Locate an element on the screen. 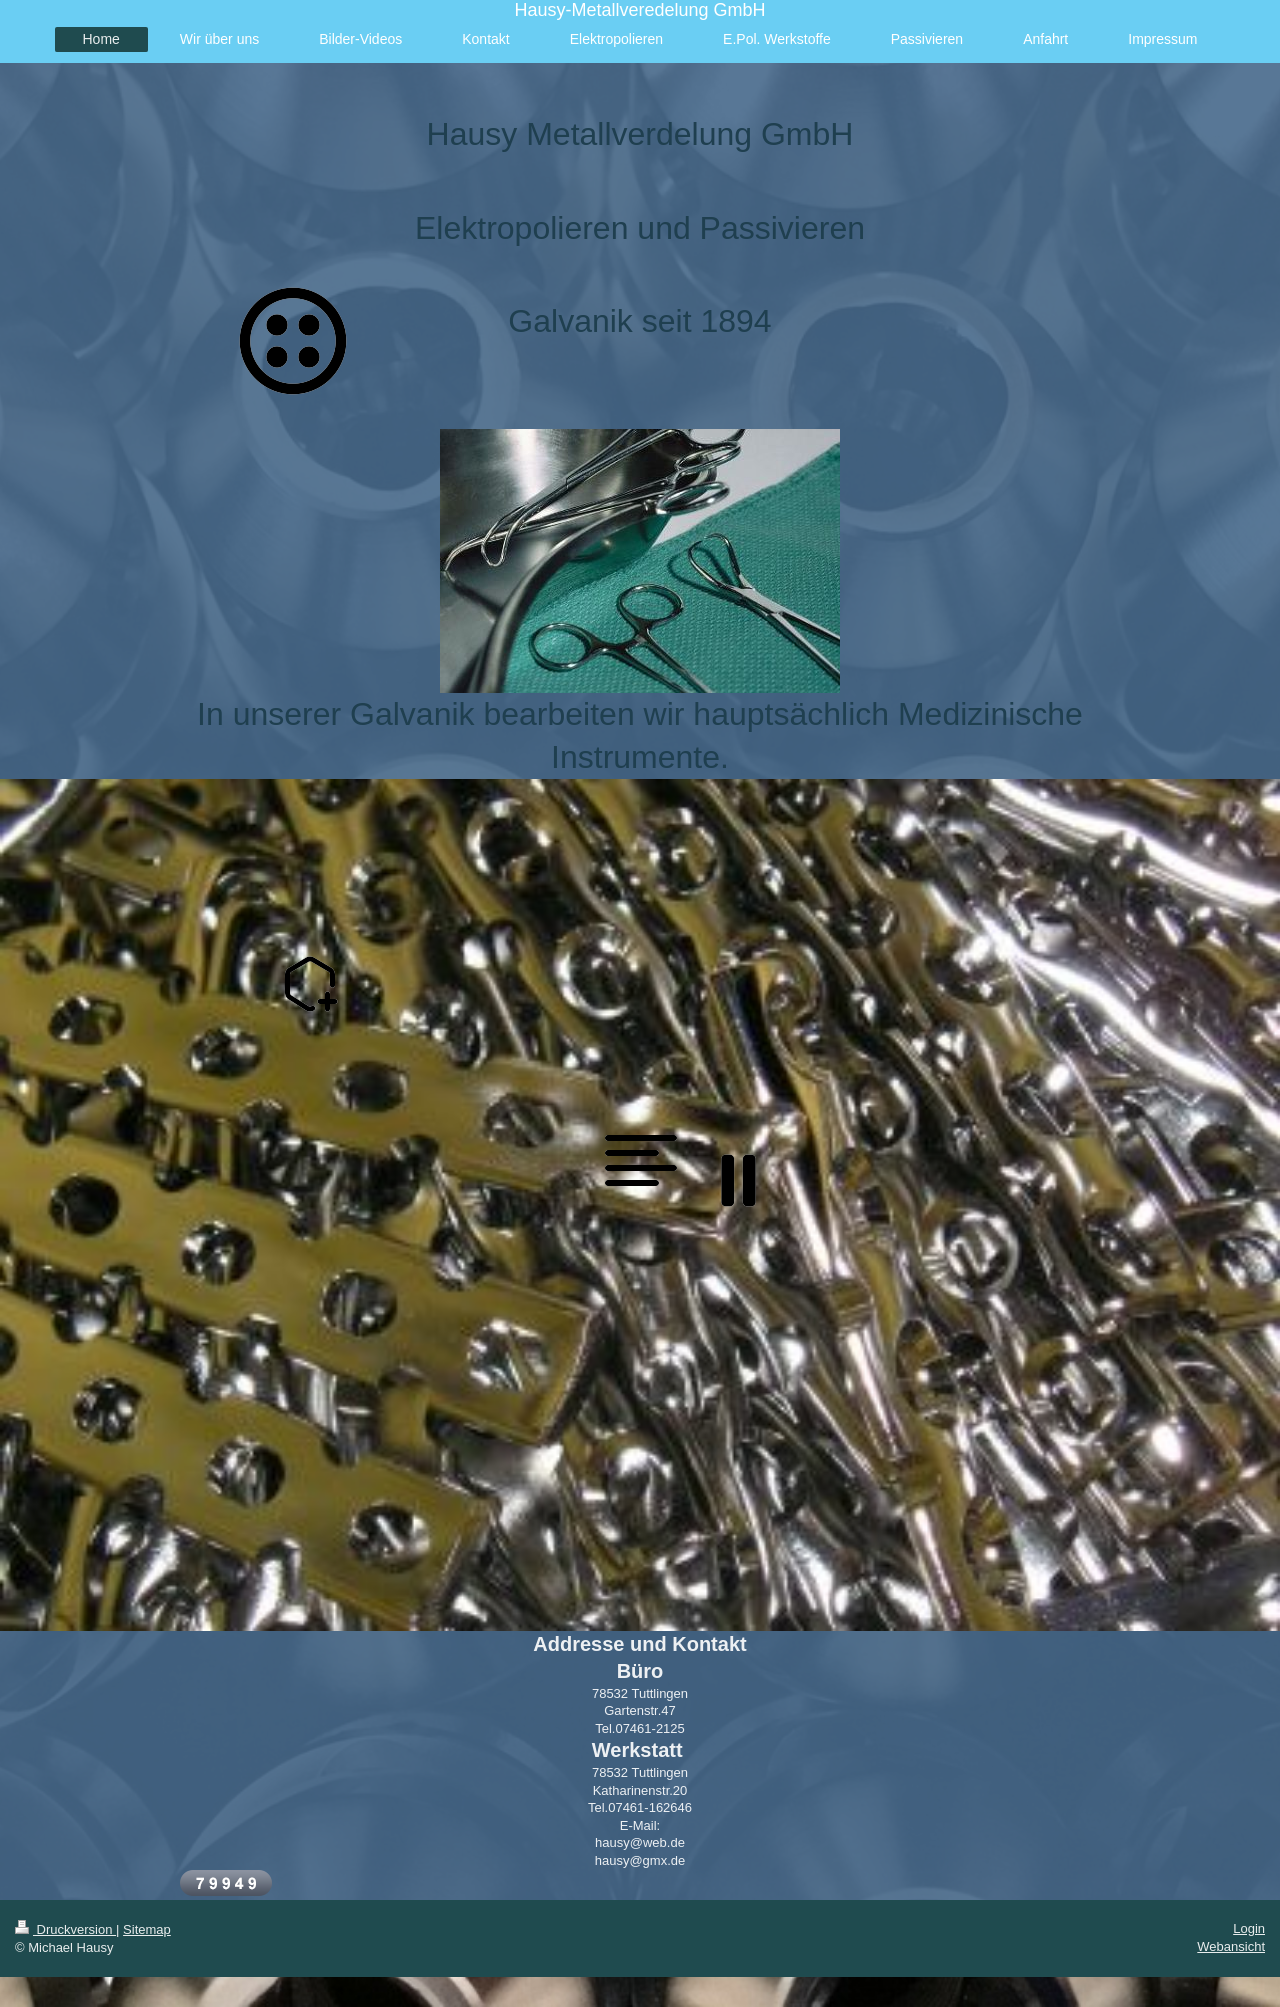 Image resolution: width=1280 pixels, height=2007 pixels. pause media playback is located at coordinates (738, 1180).